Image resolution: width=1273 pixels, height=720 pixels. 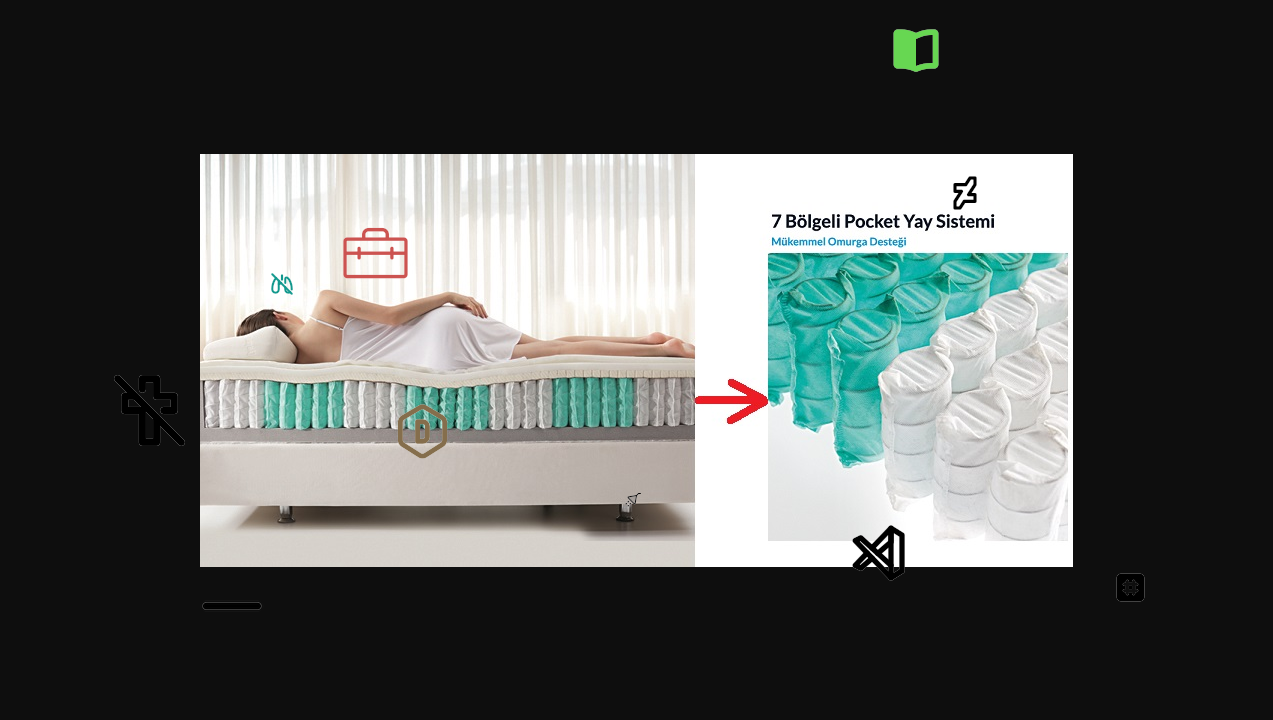 I want to click on visit deviantart profile or page, so click(x=965, y=193).